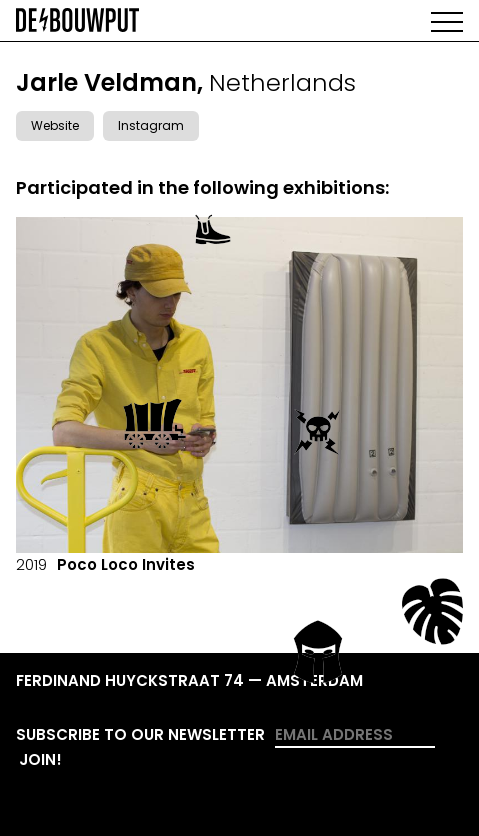 The height and width of the screenshot is (836, 479). Describe the element at coordinates (432, 611) in the screenshot. I see `decorative plant or nature-themed category icon` at that location.